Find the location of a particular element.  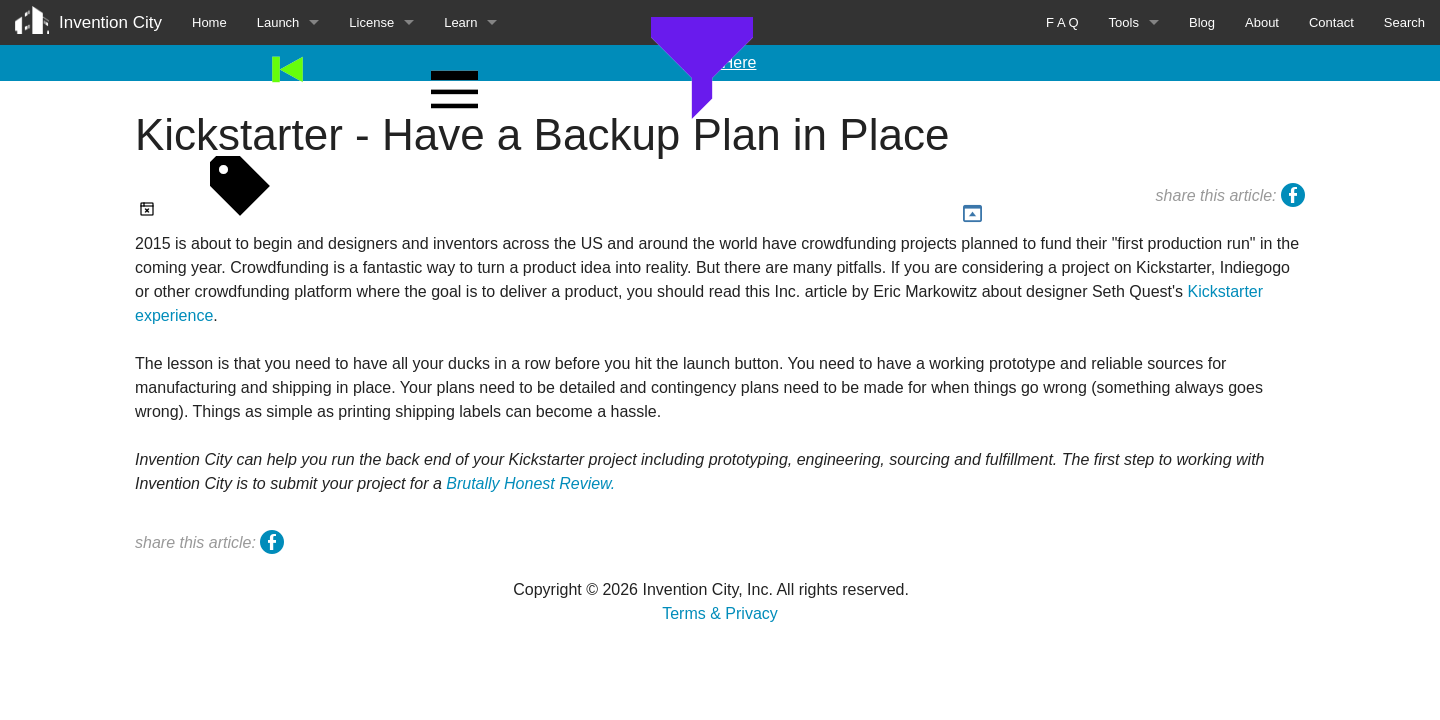

maximize or expand the current window is located at coordinates (972, 213).